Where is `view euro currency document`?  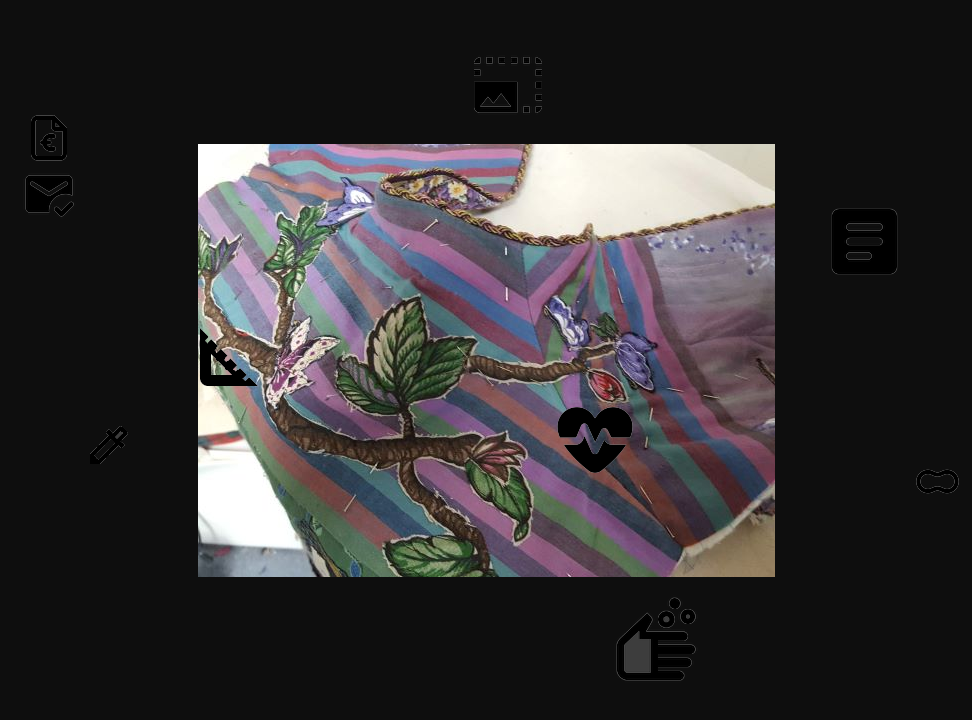 view euro currency document is located at coordinates (49, 138).